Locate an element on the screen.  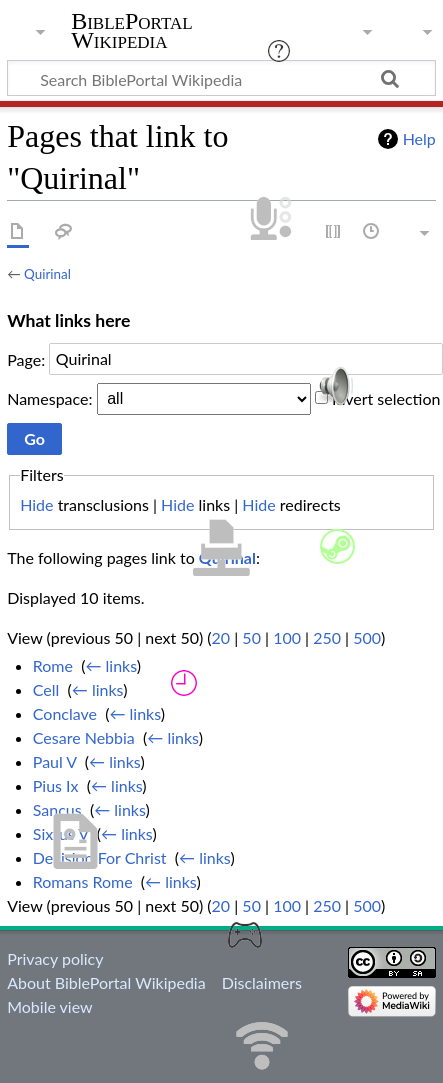
open a document file is located at coordinates (75, 839).